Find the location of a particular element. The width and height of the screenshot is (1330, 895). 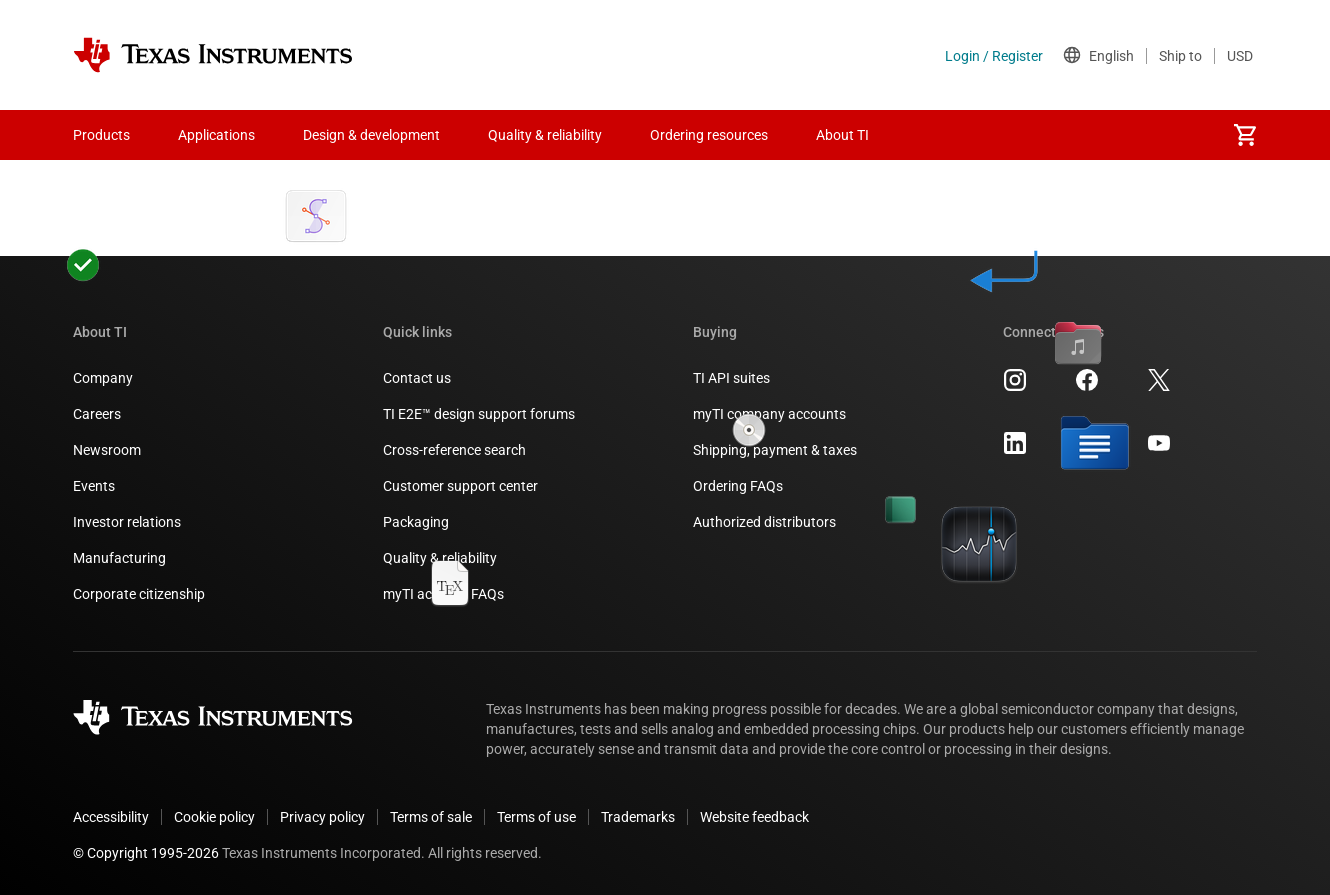

confirm or accept an action is located at coordinates (83, 265).